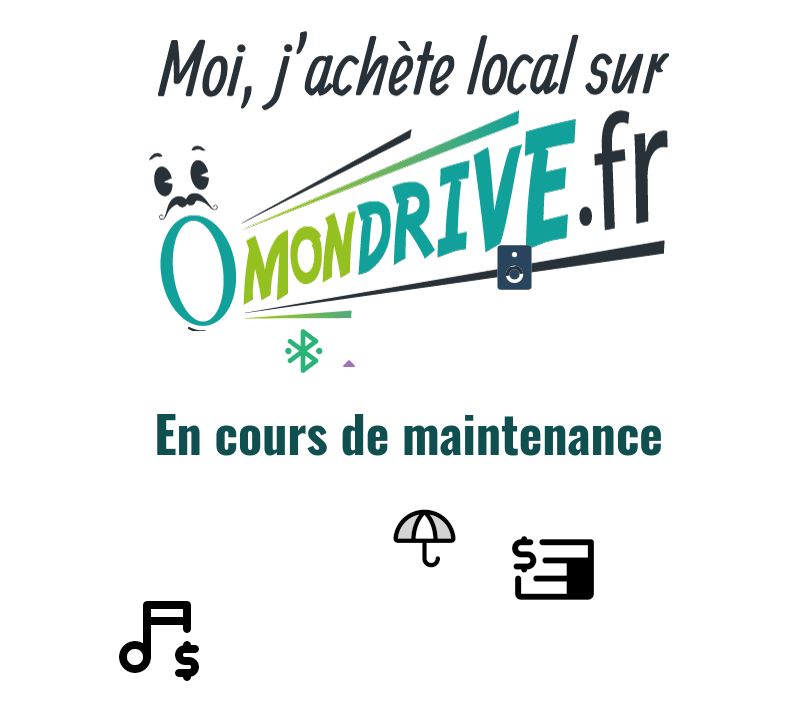 The height and width of the screenshot is (720, 797). Describe the element at coordinates (424, 538) in the screenshot. I see `view weather protection or rain forecast` at that location.